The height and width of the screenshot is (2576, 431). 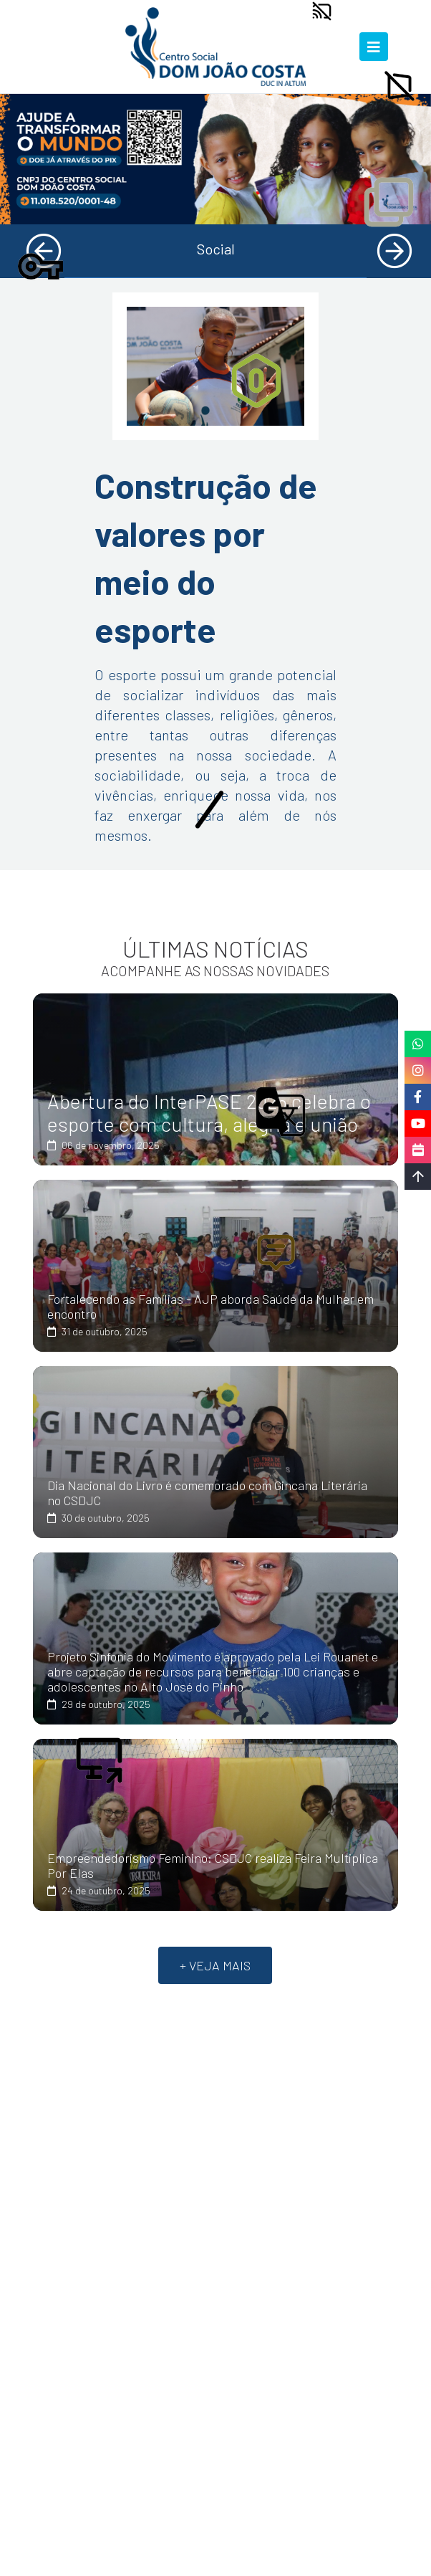 I want to click on indicates a disabled or unavailable feature, so click(x=209, y=809).